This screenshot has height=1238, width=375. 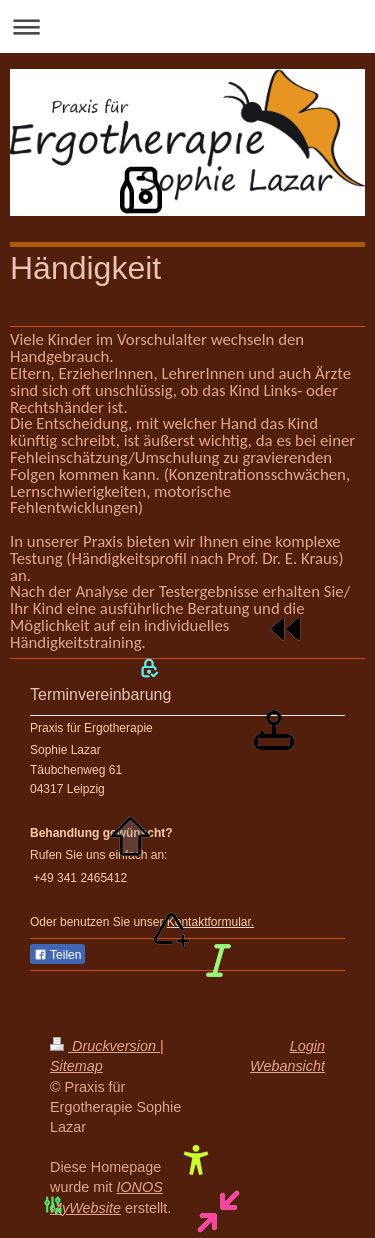 I want to click on access accessibility settings, so click(x=196, y=1160).